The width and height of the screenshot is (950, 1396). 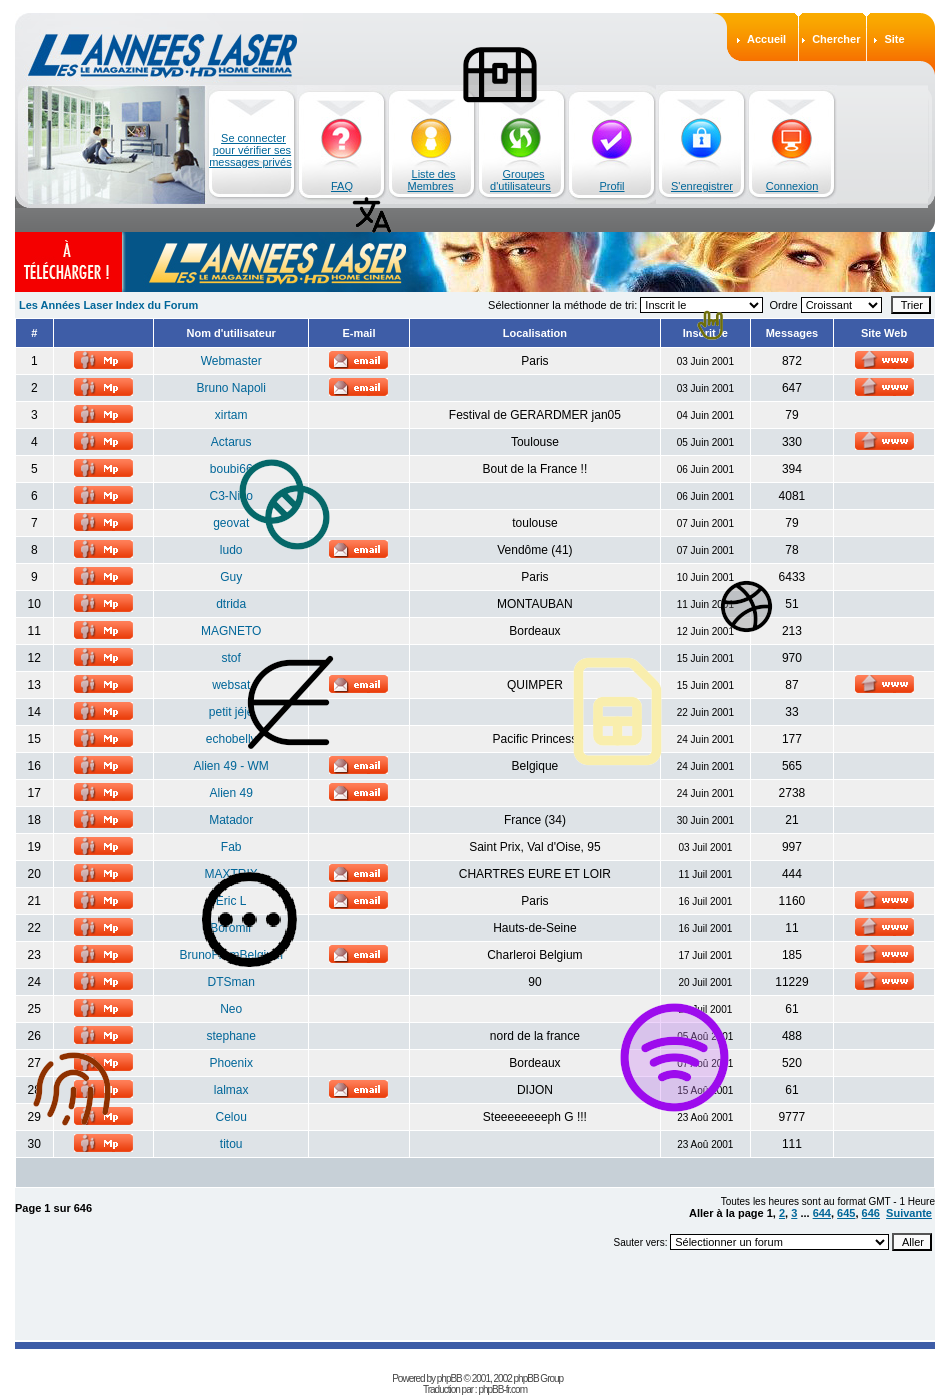 What do you see at coordinates (617, 711) in the screenshot?
I see `manage SIM card settings` at bounding box center [617, 711].